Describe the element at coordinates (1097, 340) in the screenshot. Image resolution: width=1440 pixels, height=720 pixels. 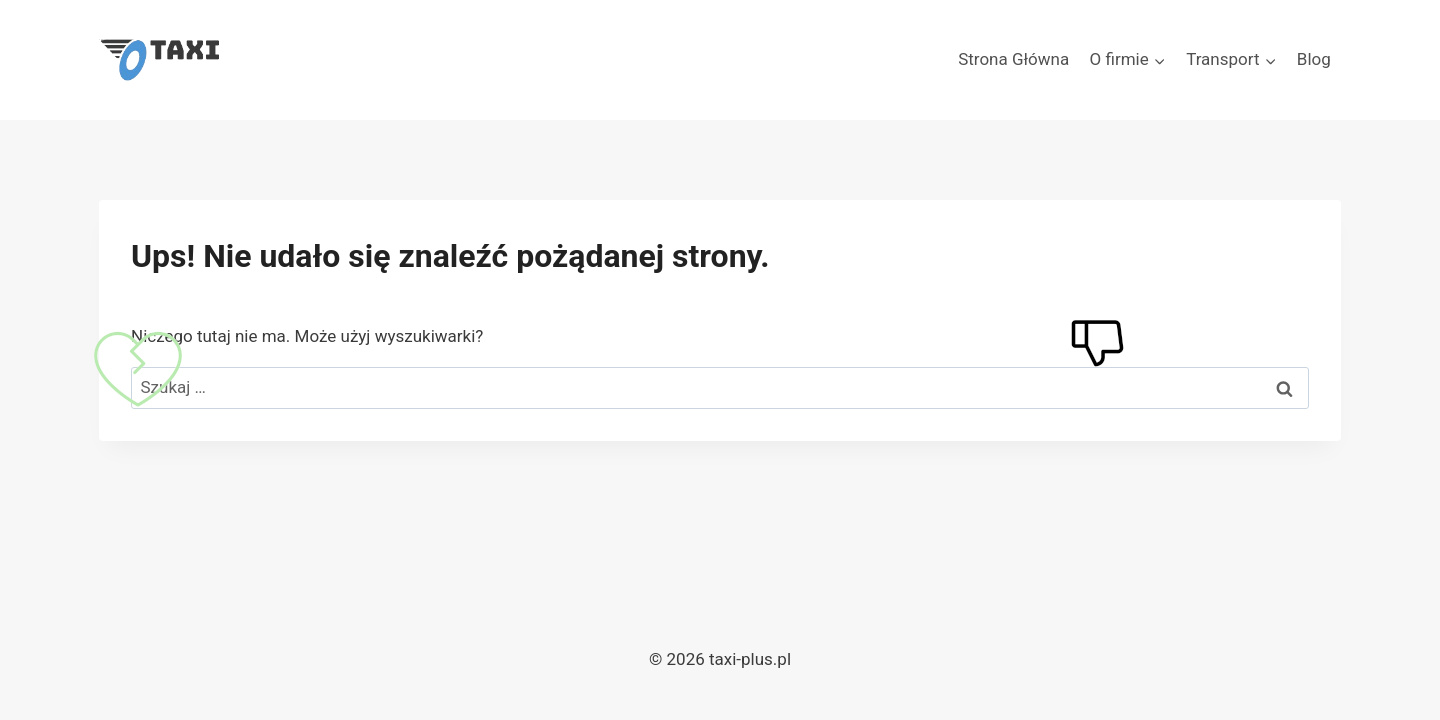
I see `dislike or downvote content` at that location.